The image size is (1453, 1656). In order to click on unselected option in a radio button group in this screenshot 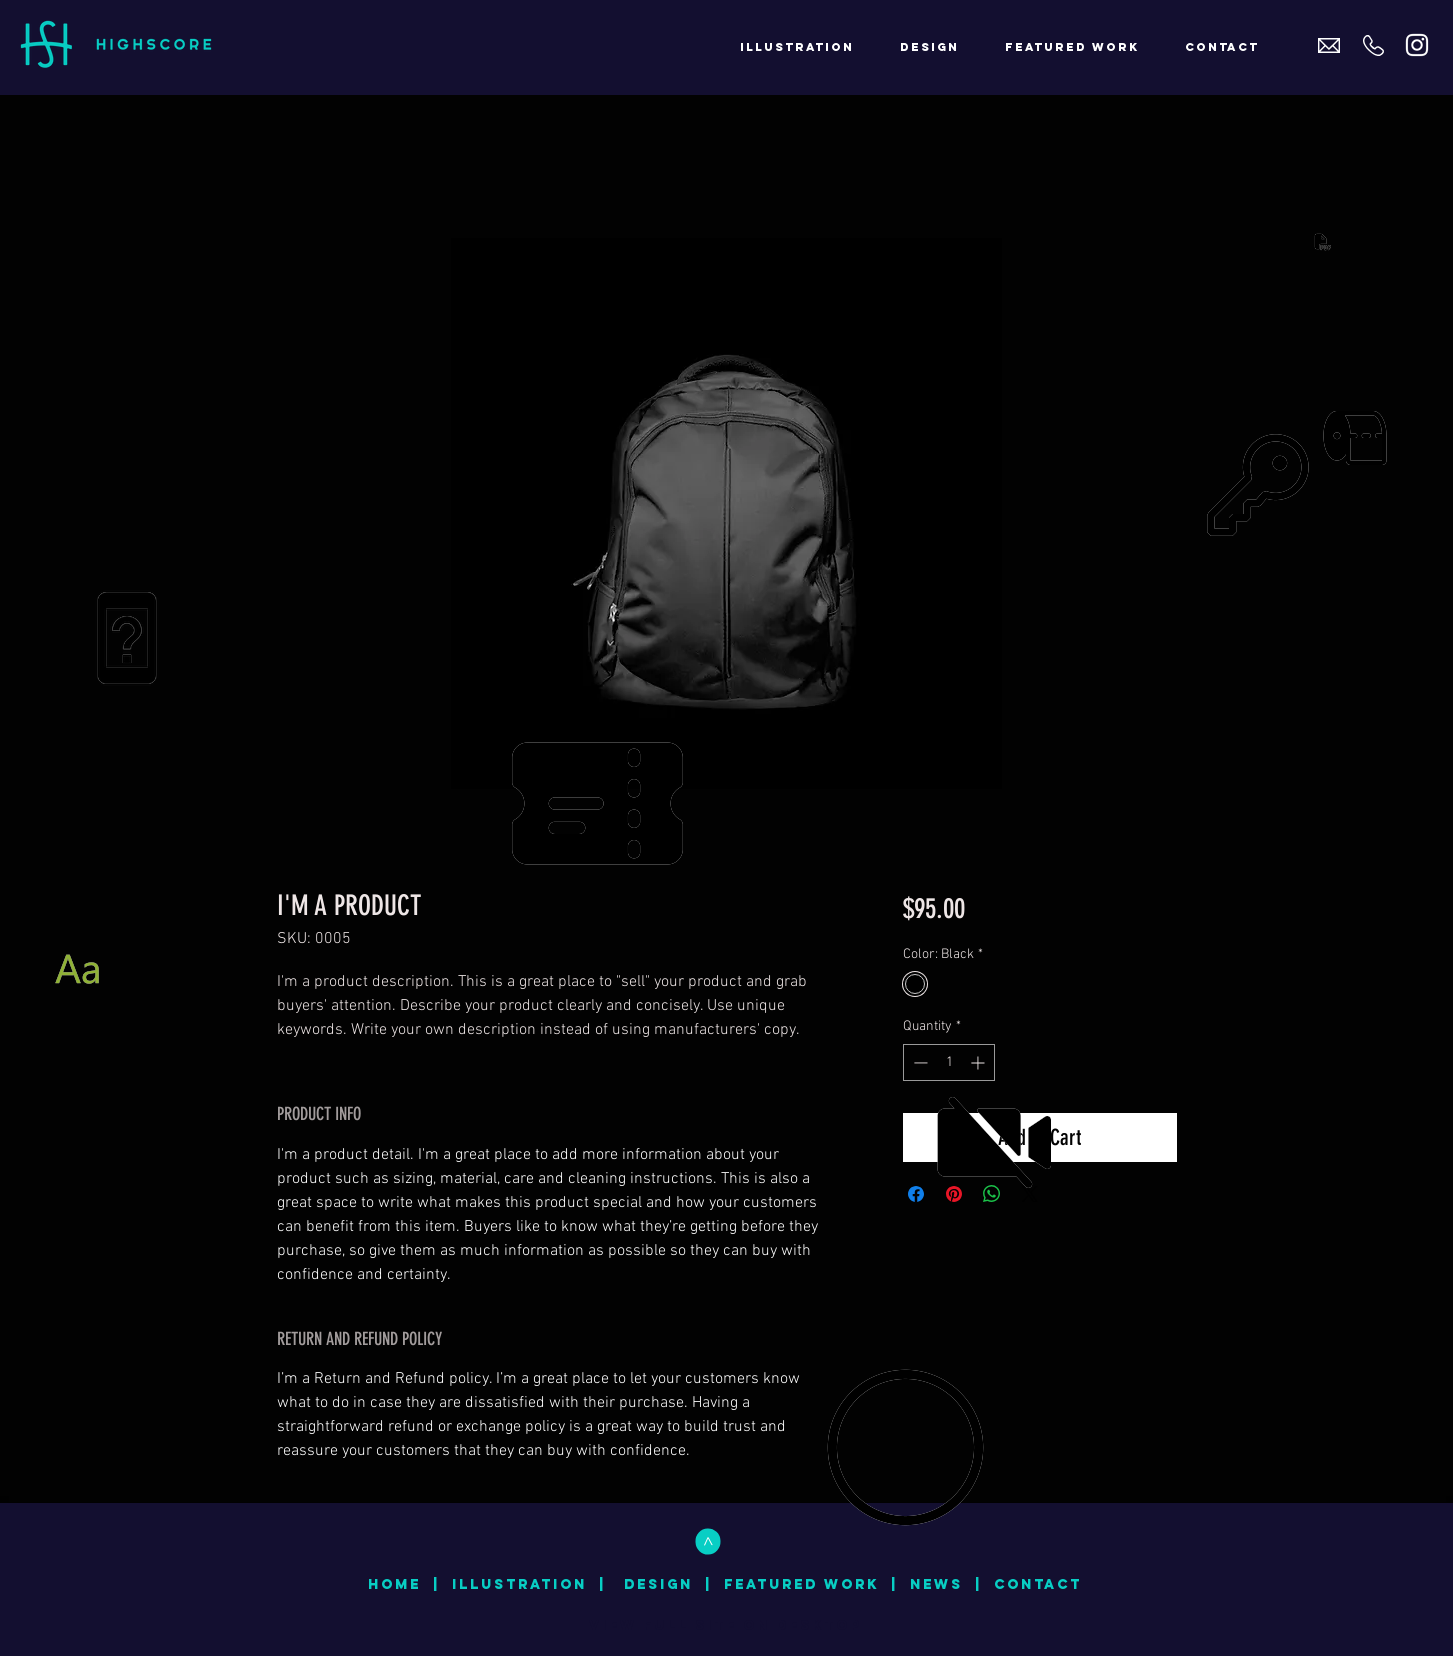, I will do `click(905, 1447)`.